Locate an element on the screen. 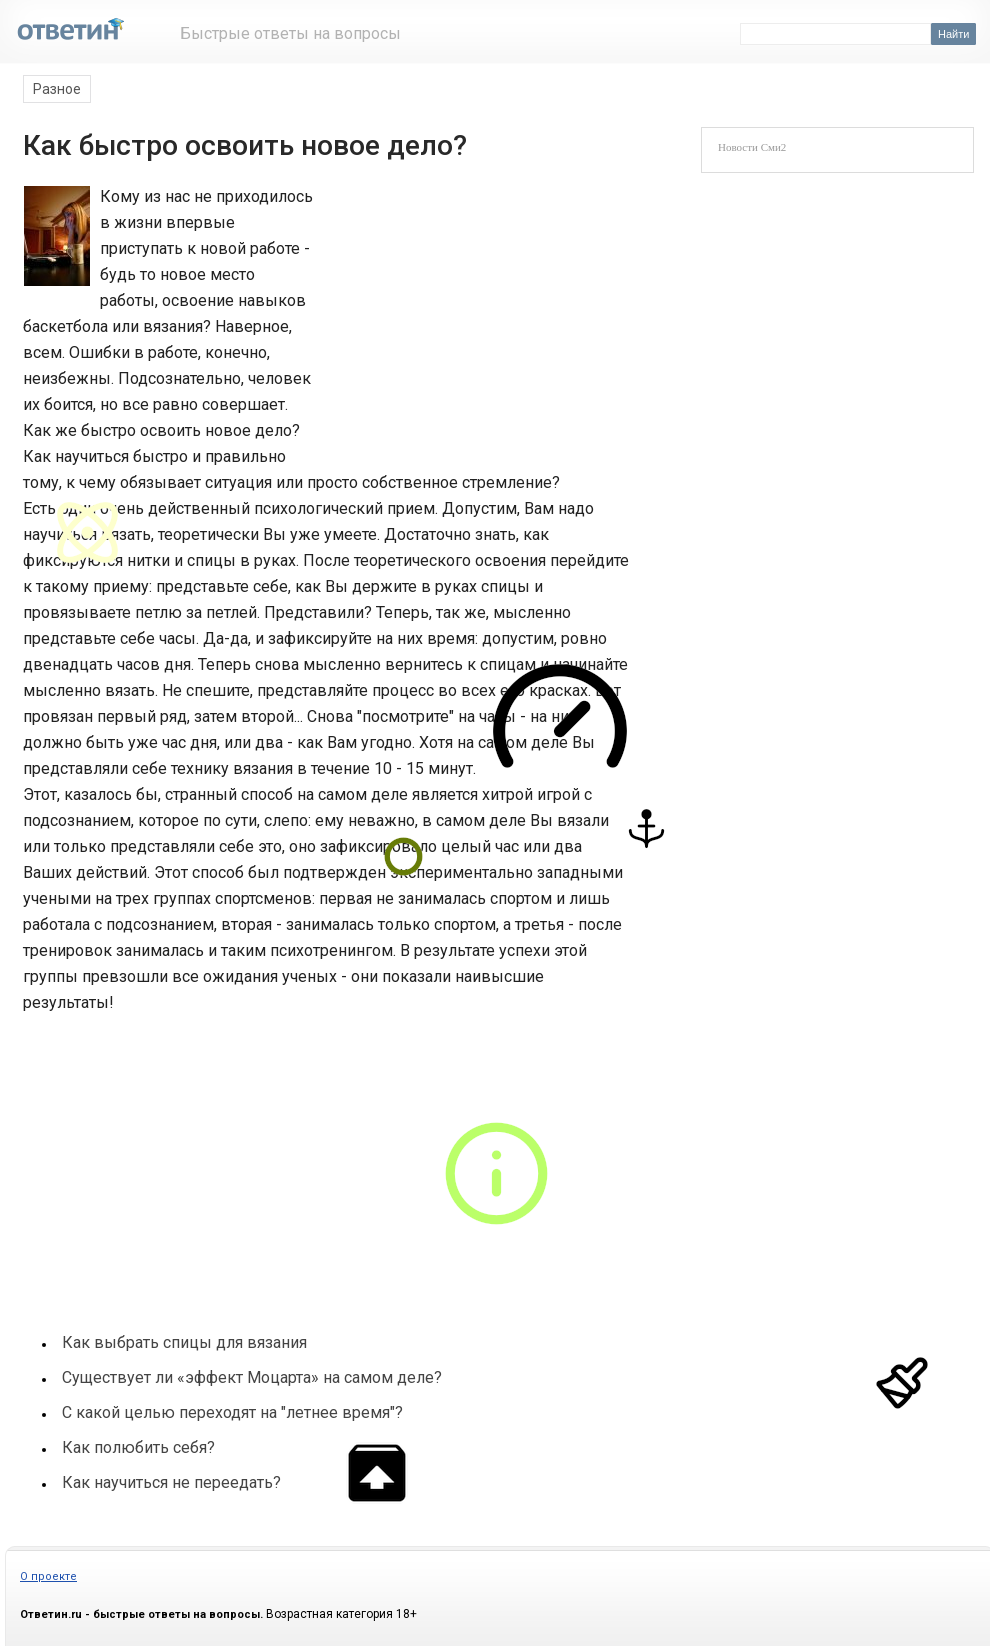  view more information or details is located at coordinates (496, 1173).